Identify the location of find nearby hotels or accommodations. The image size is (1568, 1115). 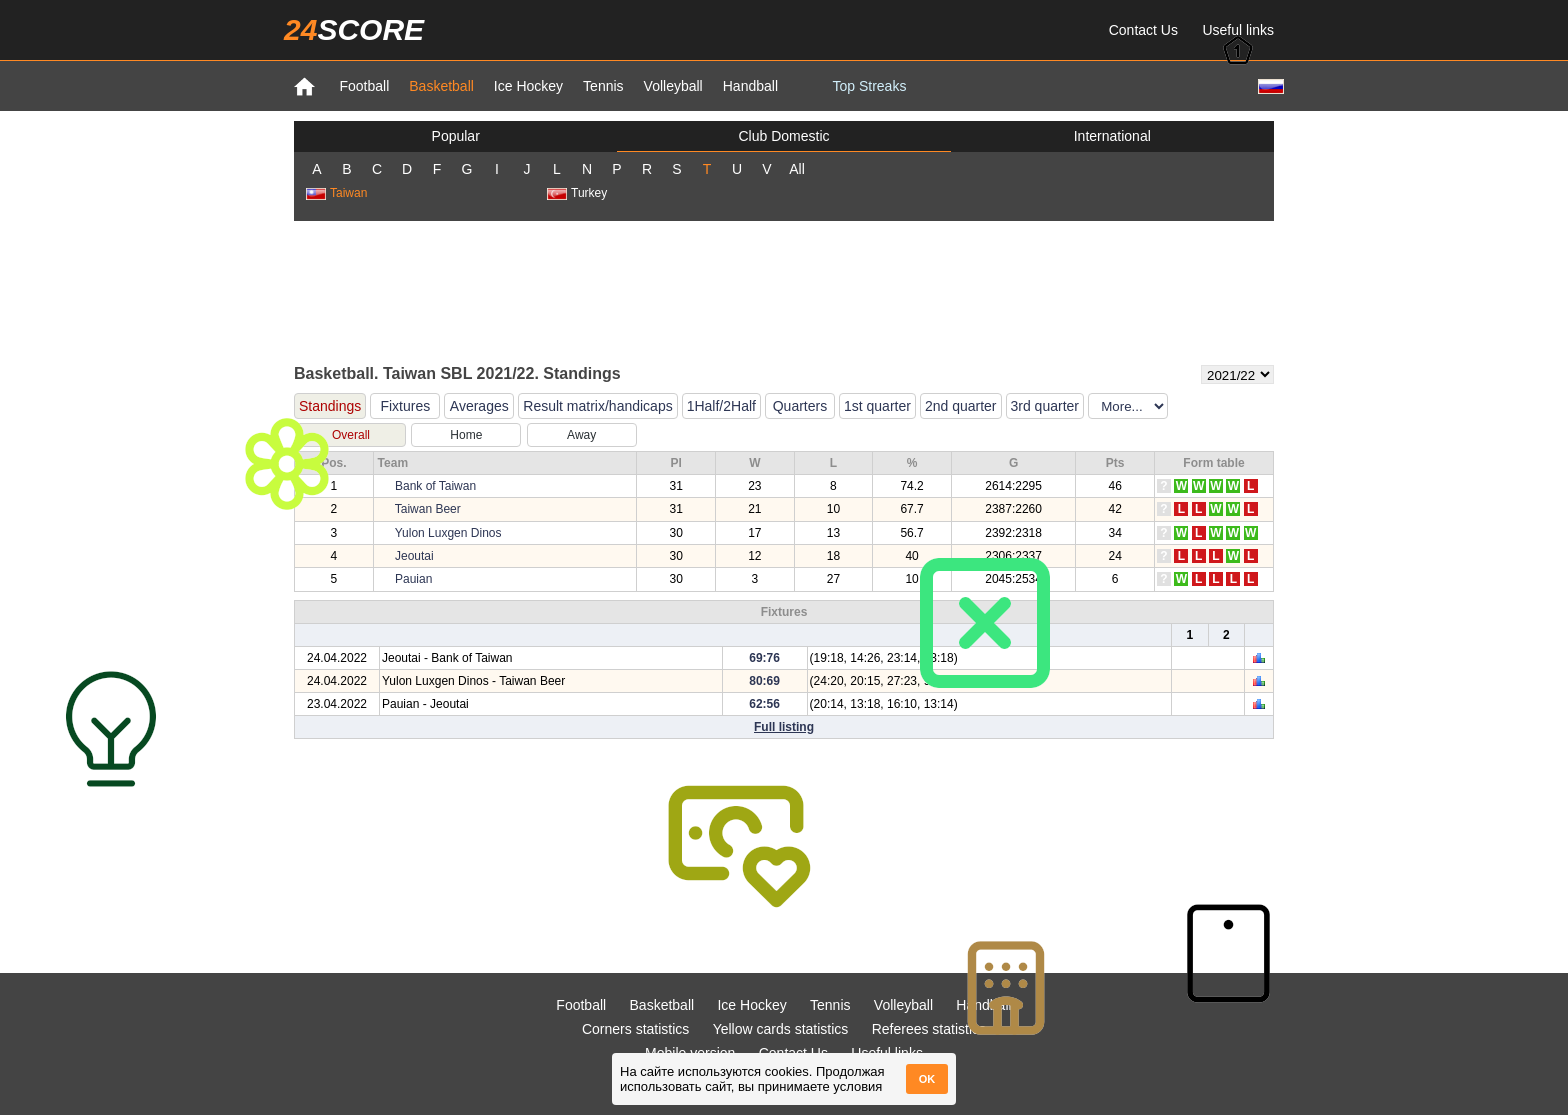
(1006, 988).